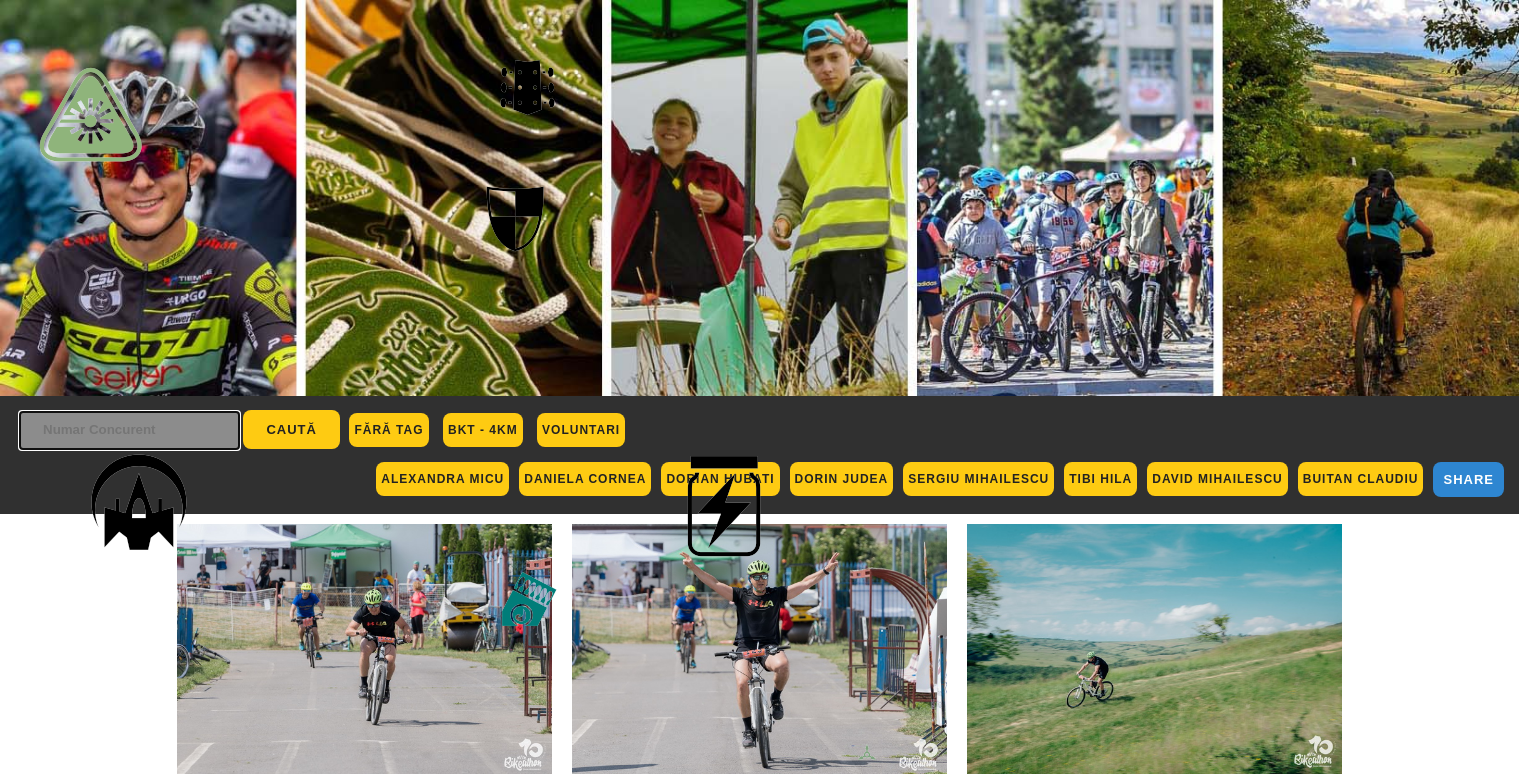  I want to click on indicates verified or protected status, so click(515, 219).